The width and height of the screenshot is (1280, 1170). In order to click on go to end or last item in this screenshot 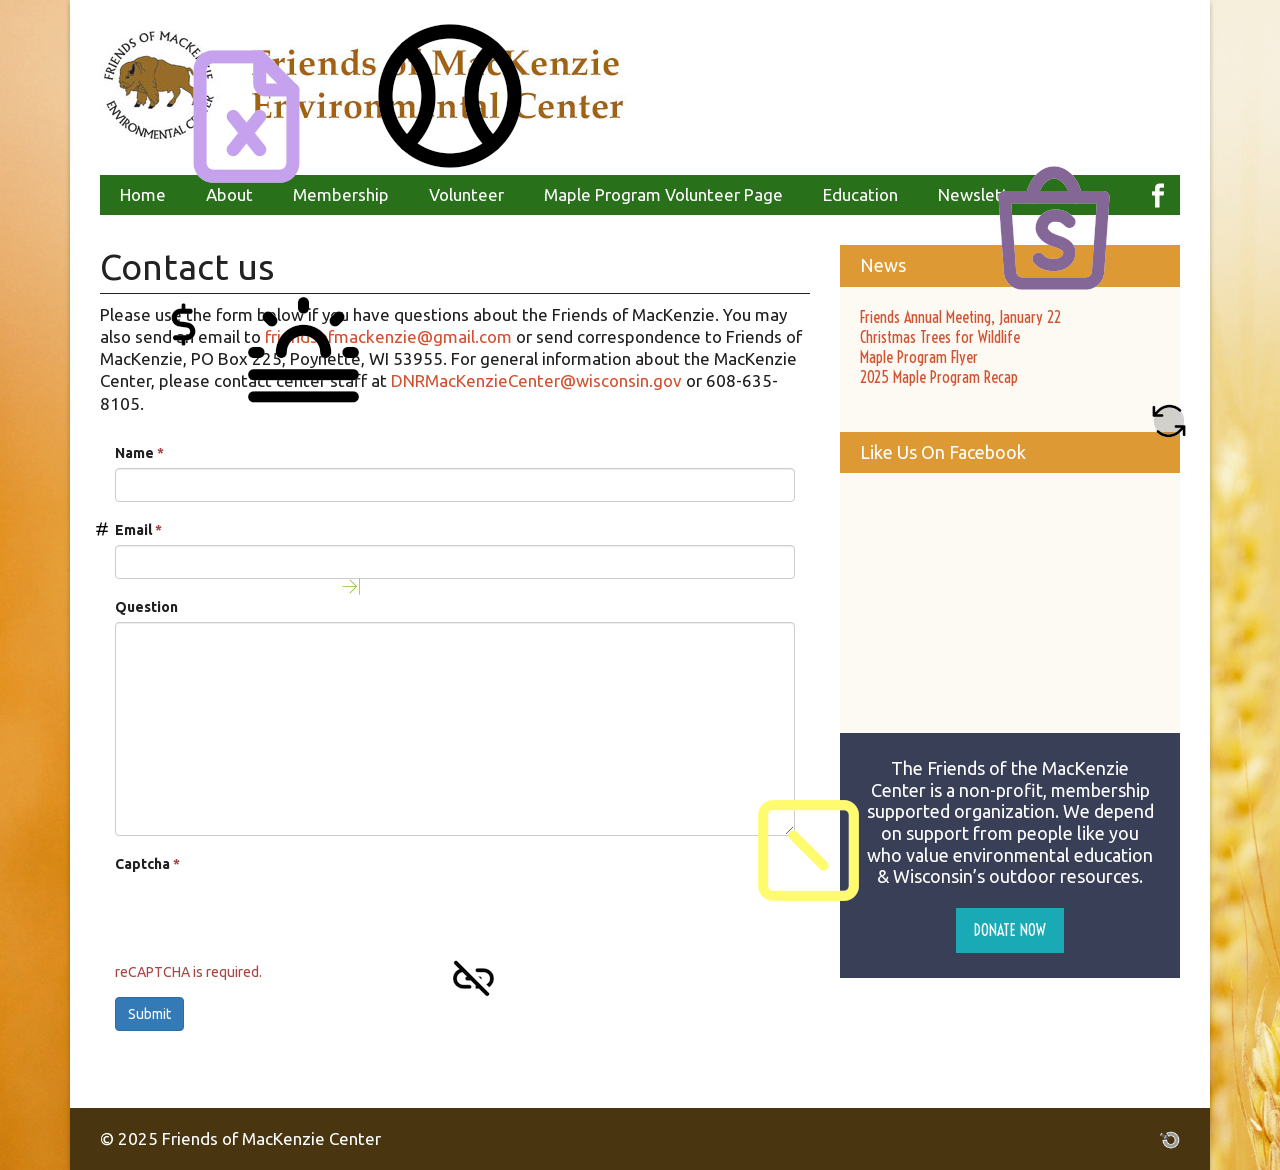, I will do `click(351, 586)`.